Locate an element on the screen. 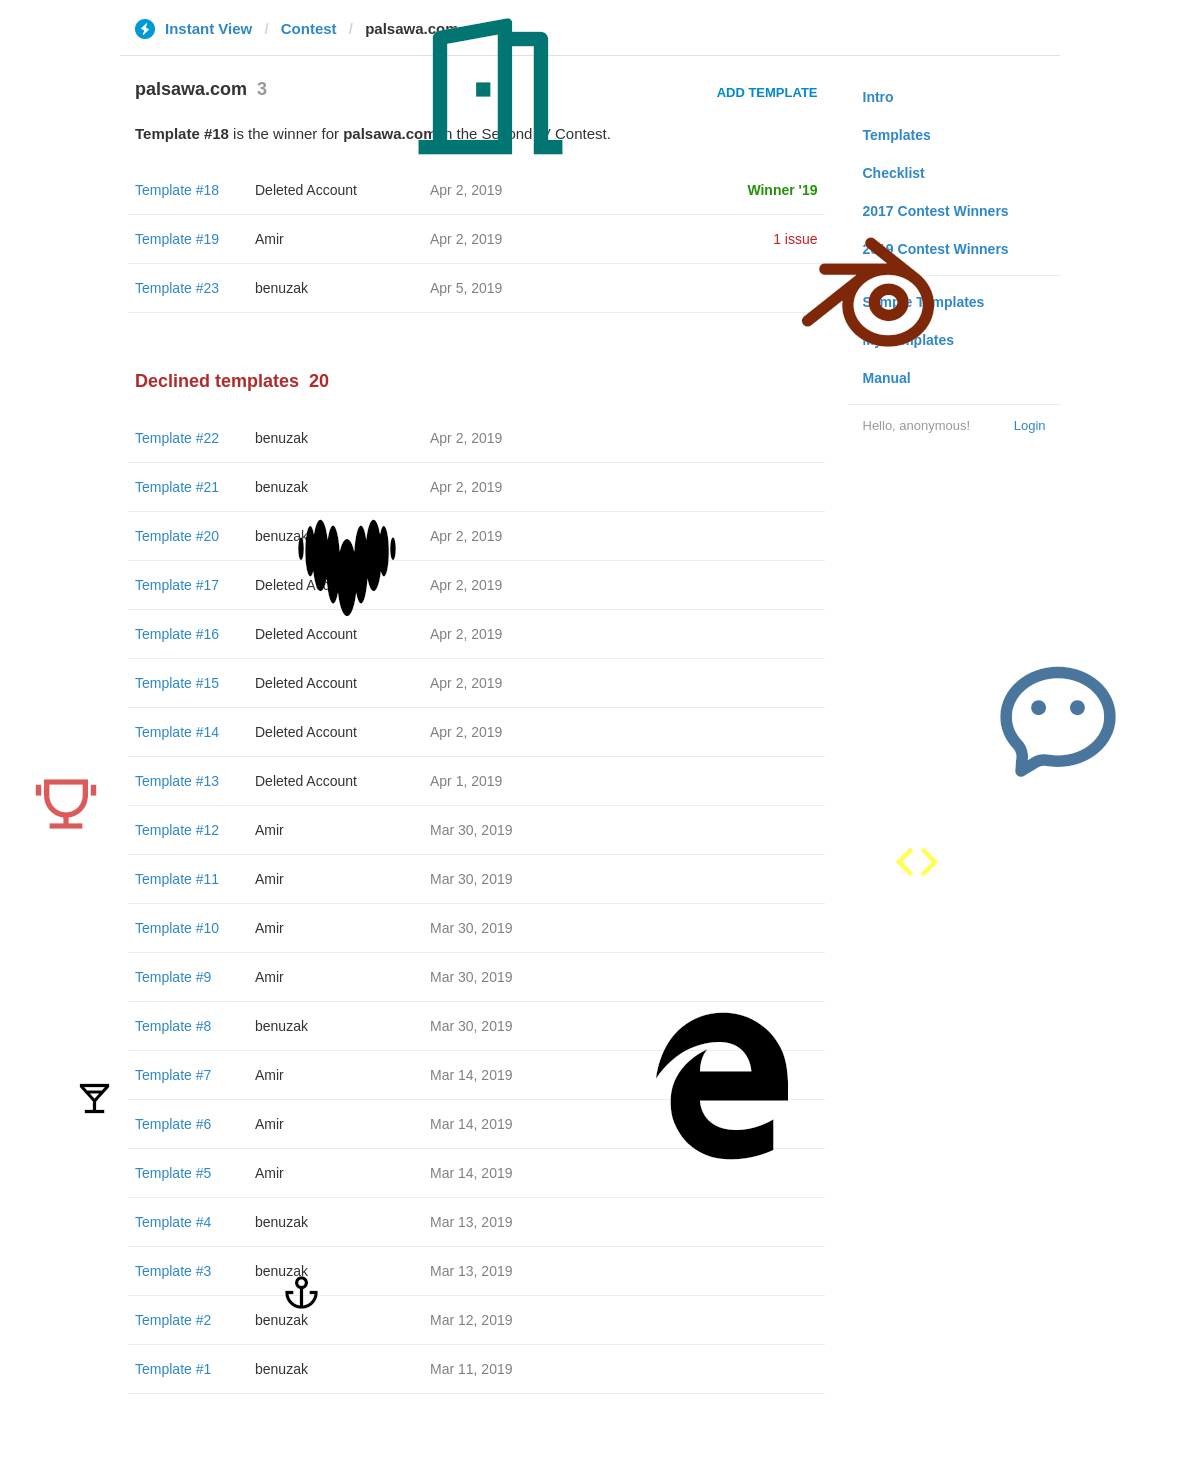 This screenshot has height=1484, width=1180. open deezer music streaming app is located at coordinates (347, 567).